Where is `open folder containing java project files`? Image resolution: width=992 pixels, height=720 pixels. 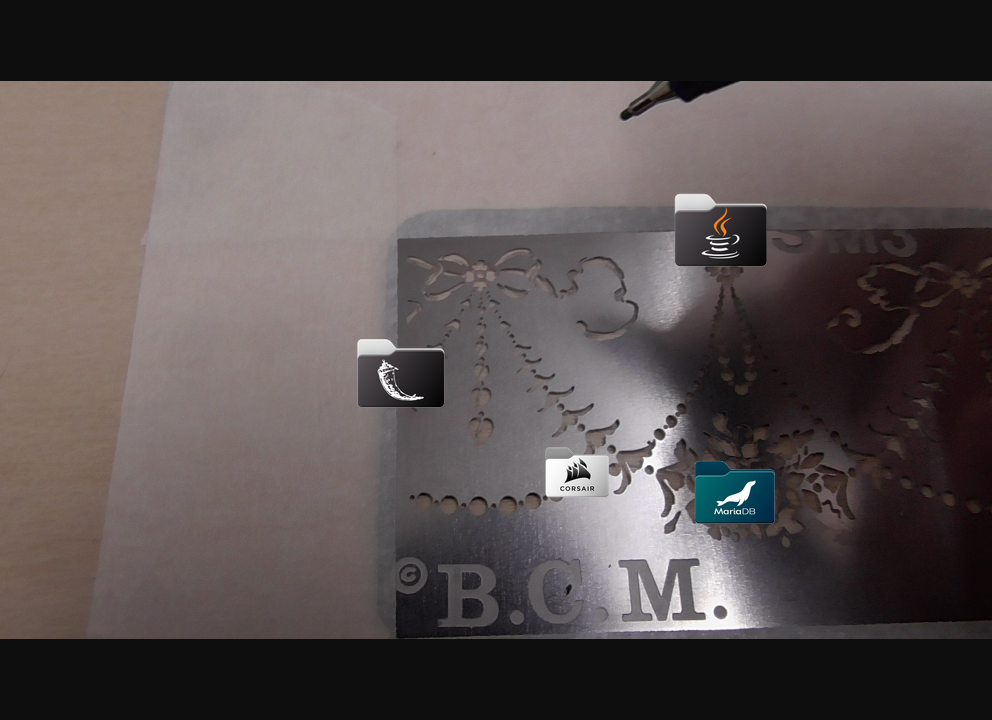
open folder containing java project files is located at coordinates (720, 232).